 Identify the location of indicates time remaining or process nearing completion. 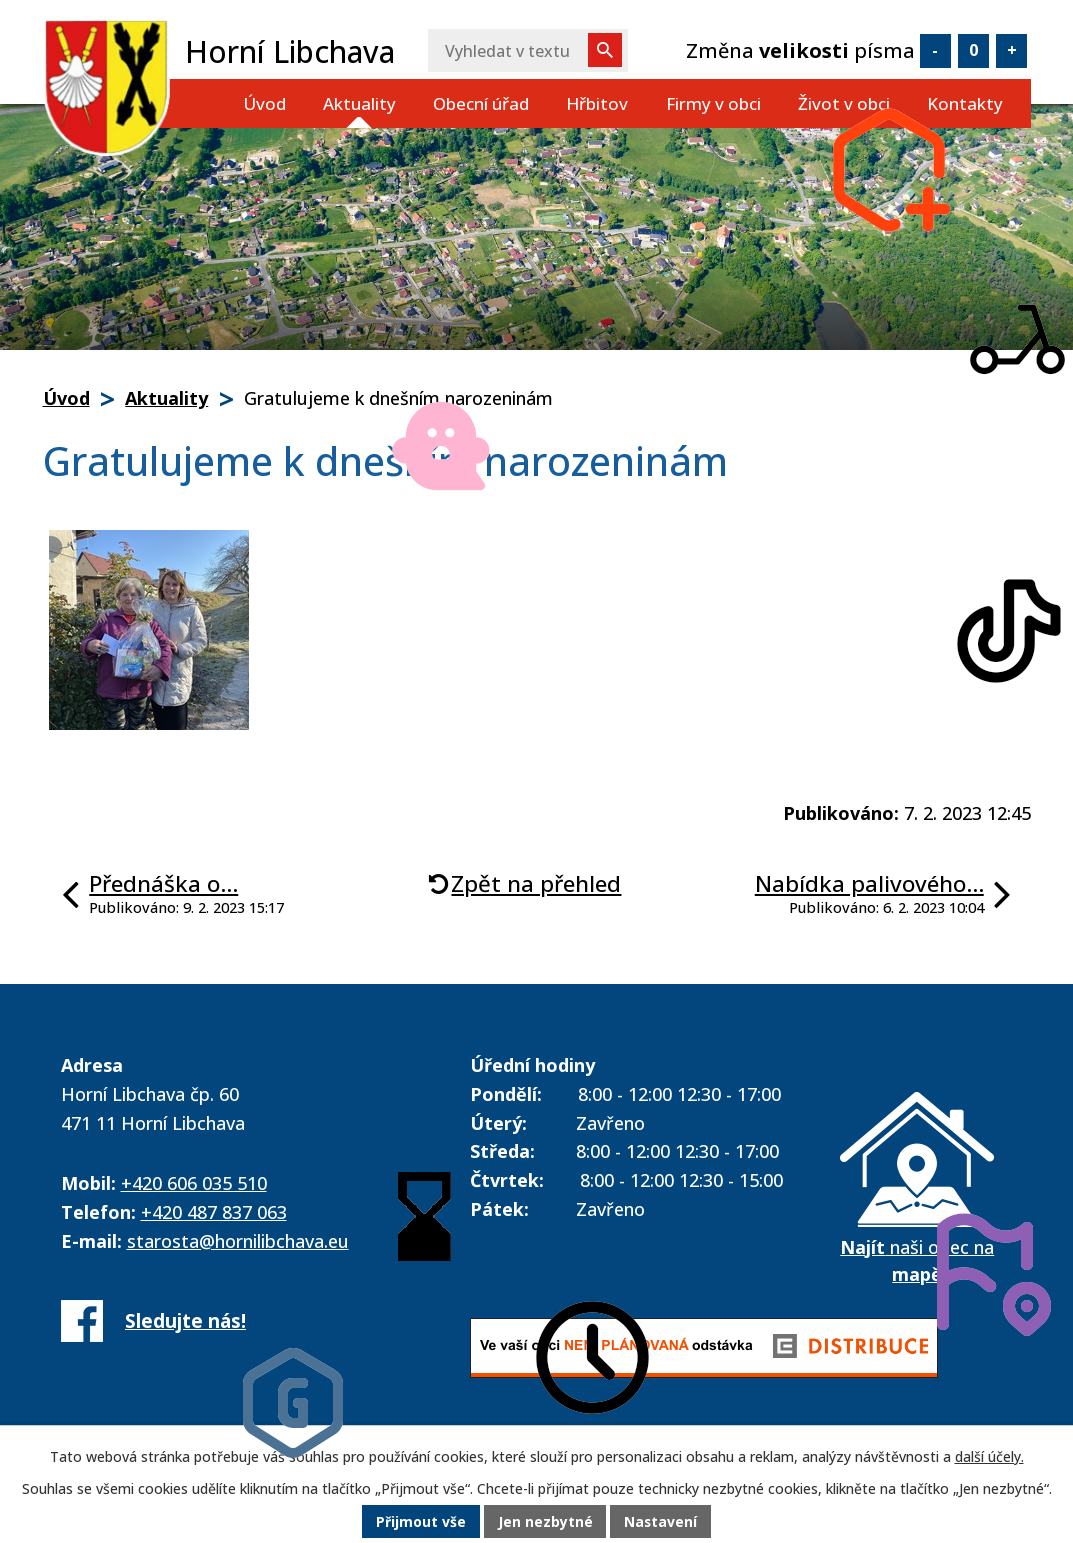
(424, 1216).